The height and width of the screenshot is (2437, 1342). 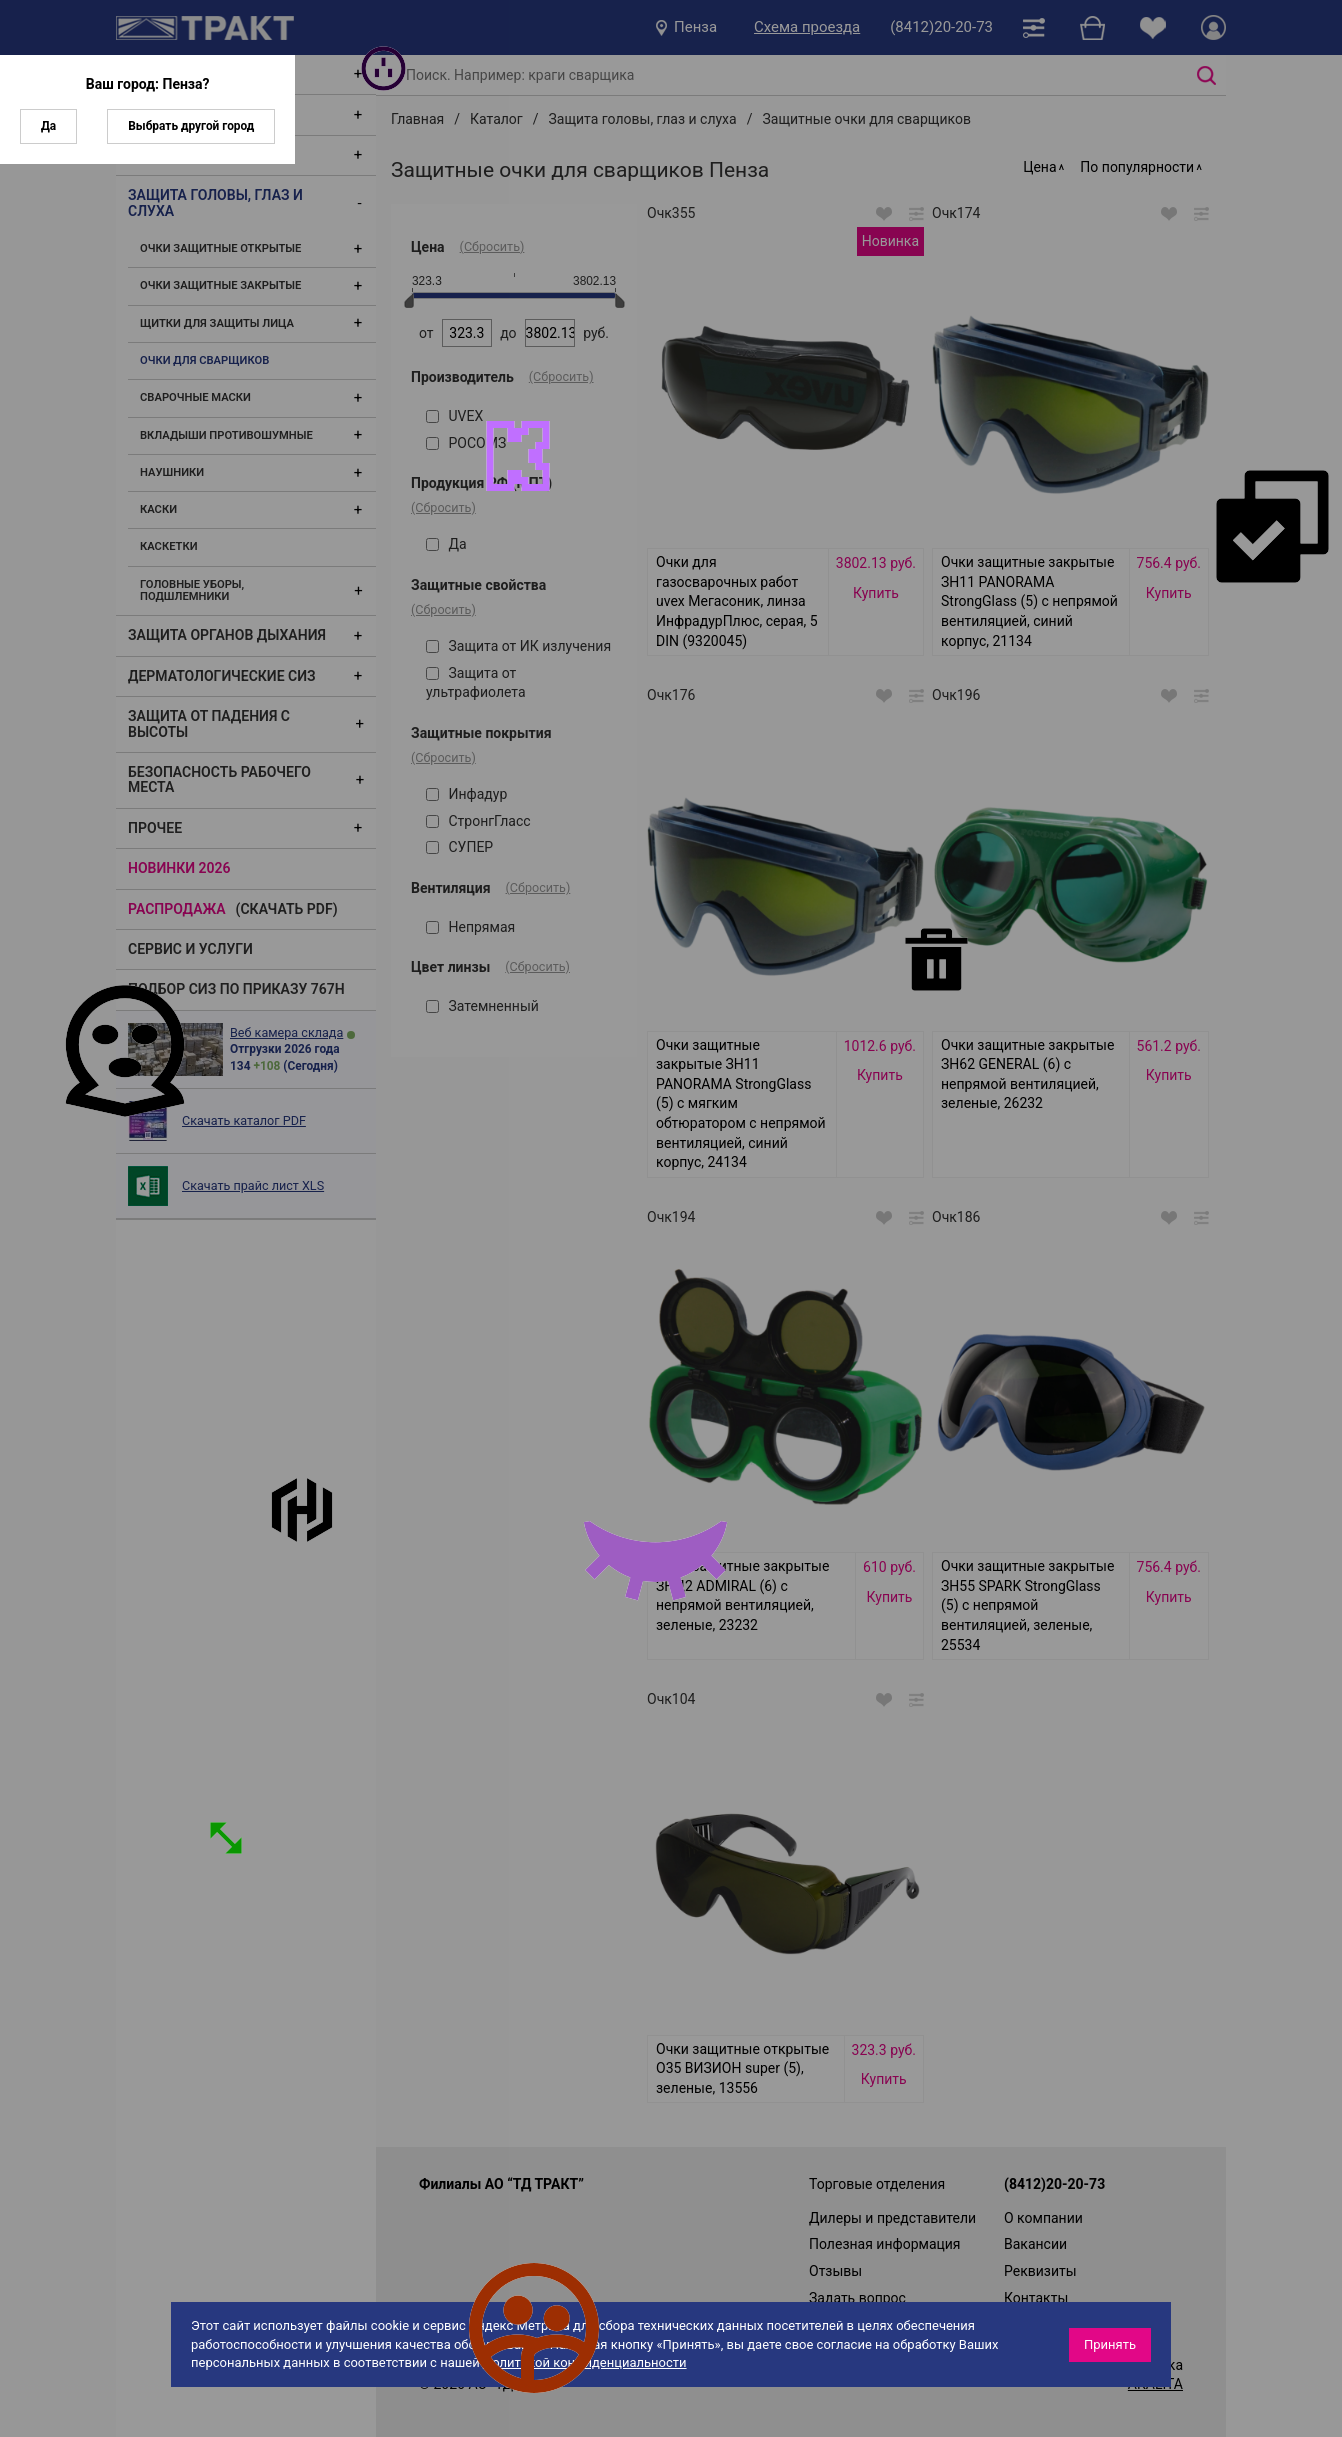 What do you see at coordinates (518, 456) in the screenshot?
I see `open kick streaming platform` at bounding box center [518, 456].